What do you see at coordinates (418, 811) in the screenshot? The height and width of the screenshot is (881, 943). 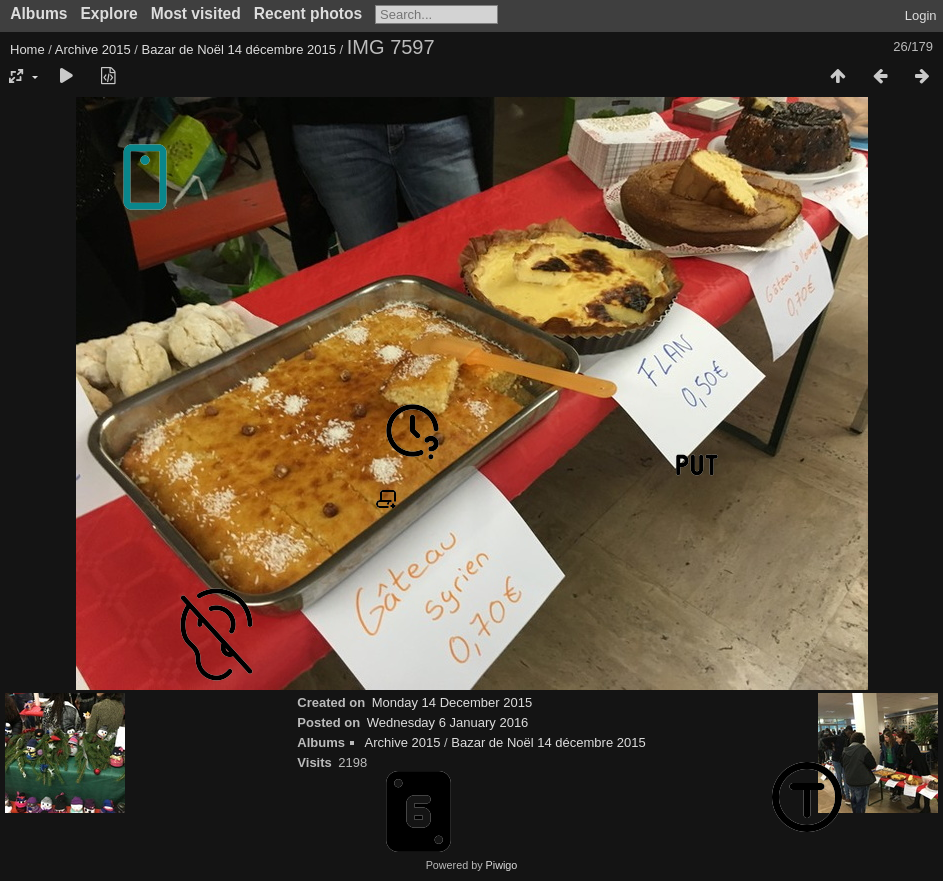 I see `a six of any suit in a card game` at bounding box center [418, 811].